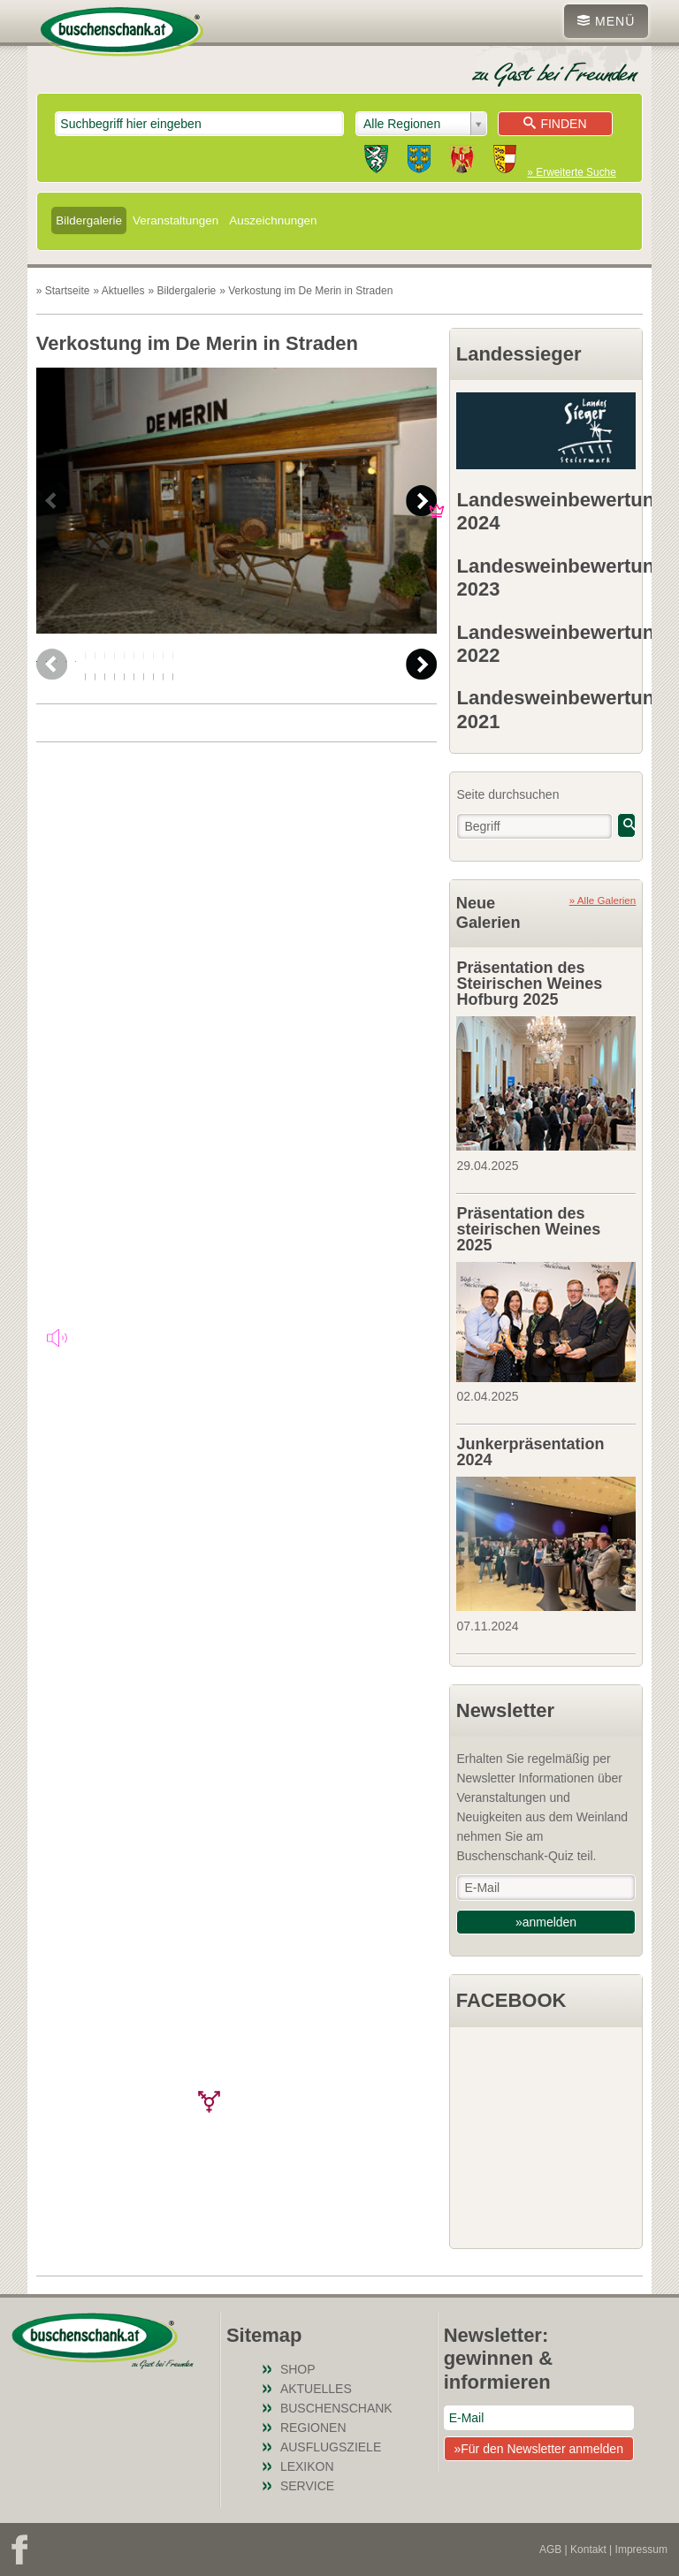 This screenshot has height=2576, width=679. Describe the element at coordinates (57, 1338) in the screenshot. I see `increase or adjust volume level` at that location.